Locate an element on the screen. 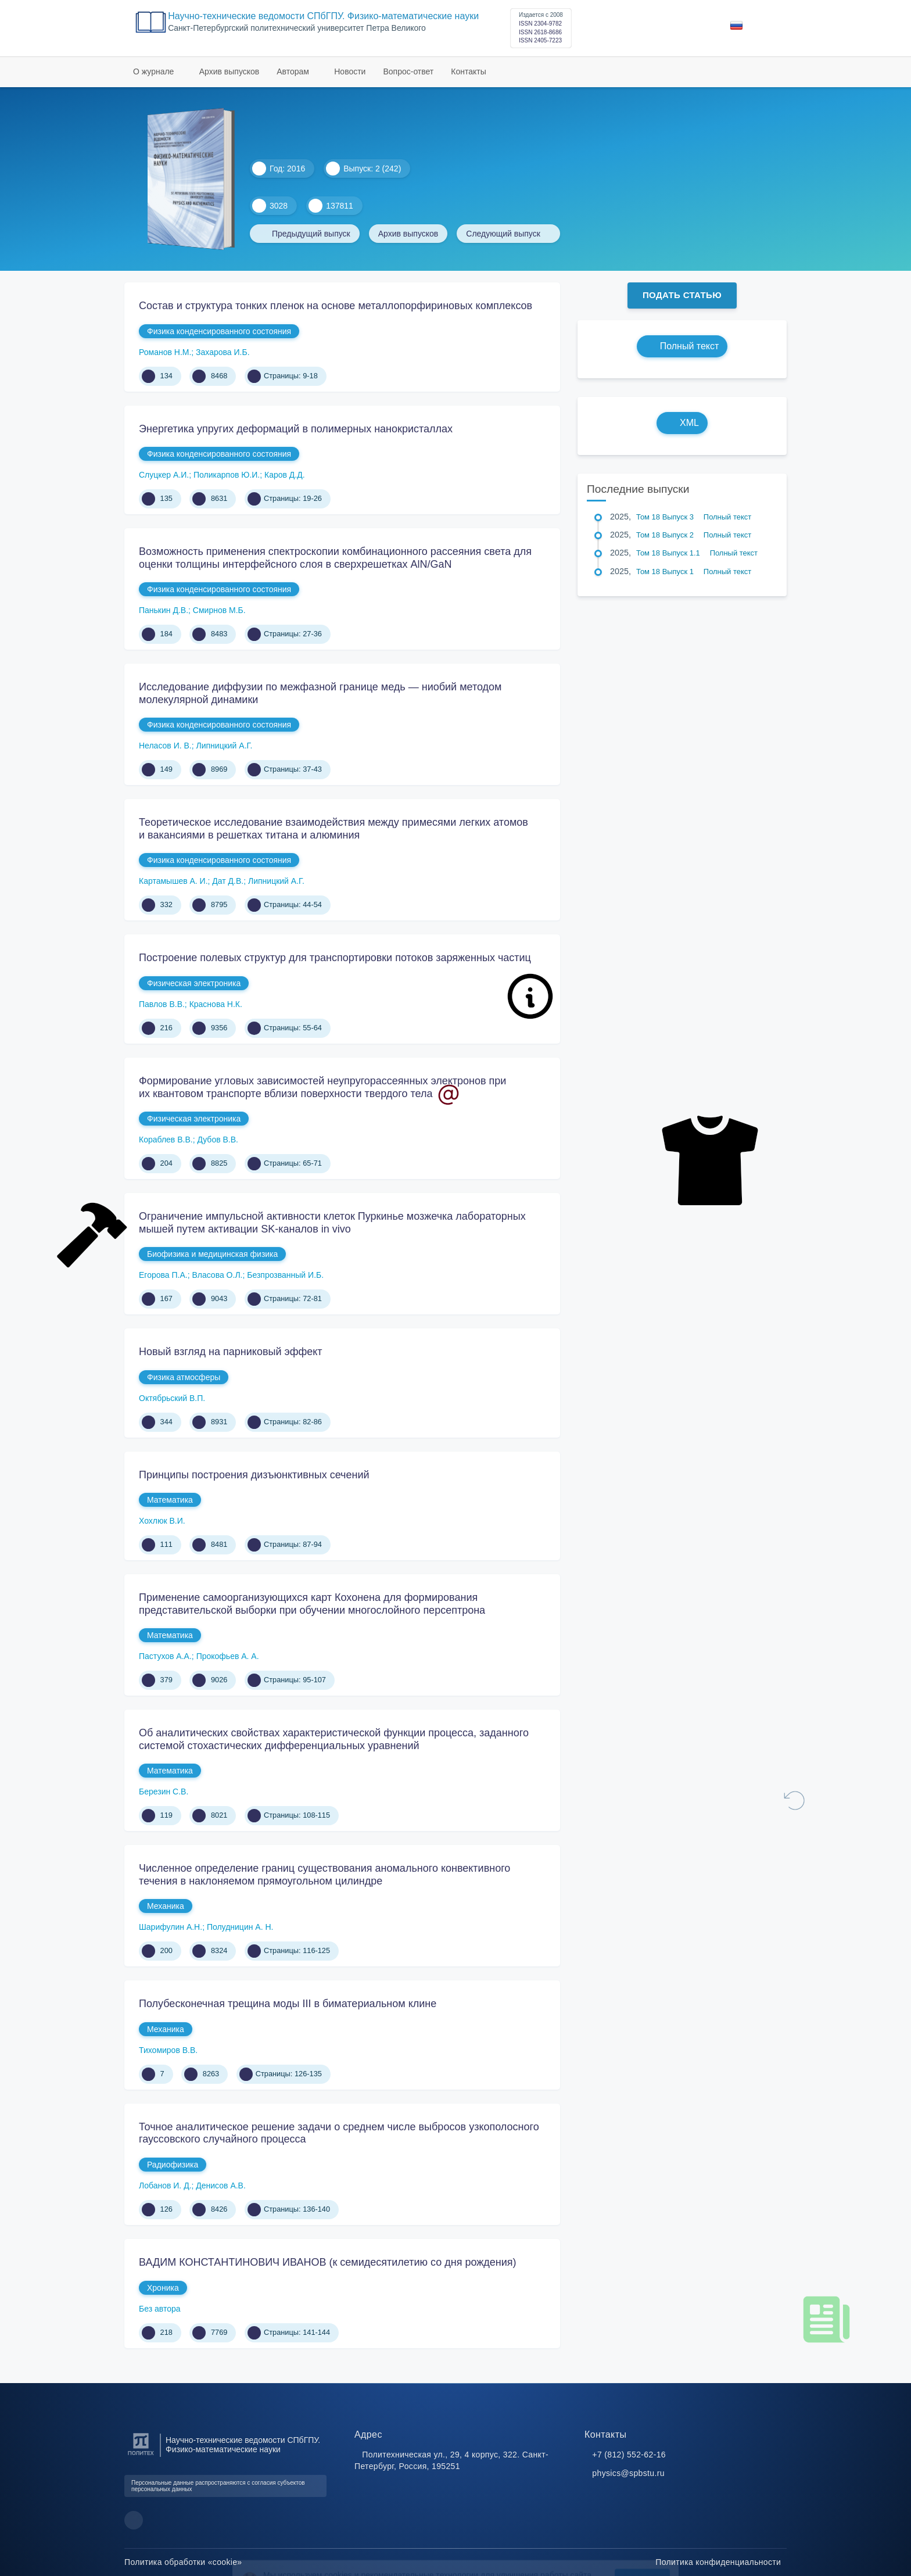 This screenshot has height=2576, width=911. view more information or details is located at coordinates (530, 996).